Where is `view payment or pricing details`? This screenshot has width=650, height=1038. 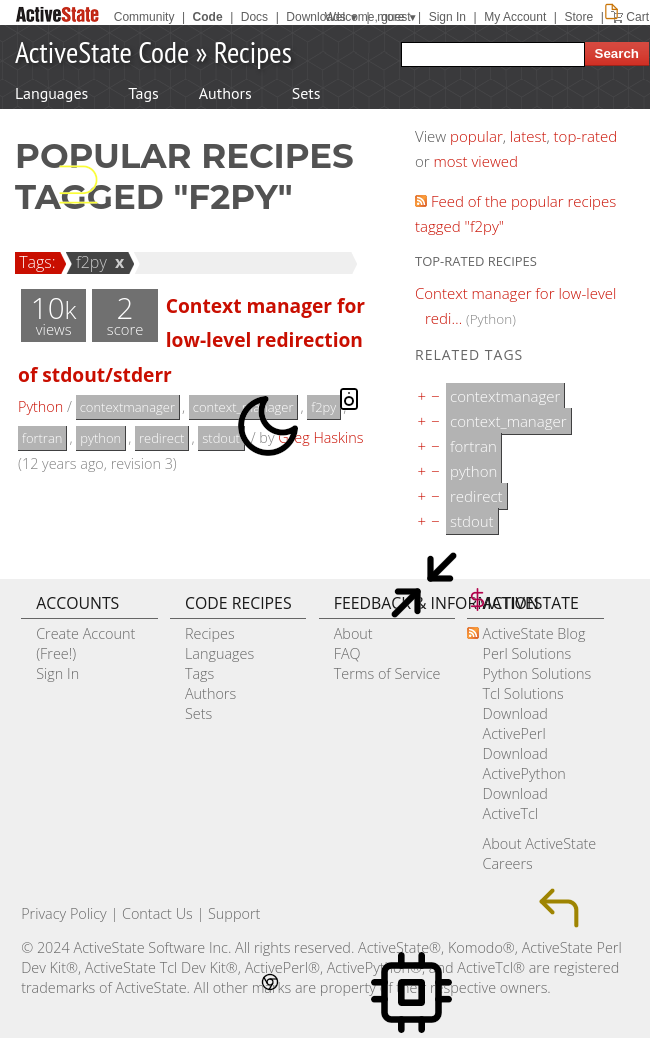 view payment or pricing details is located at coordinates (477, 599).